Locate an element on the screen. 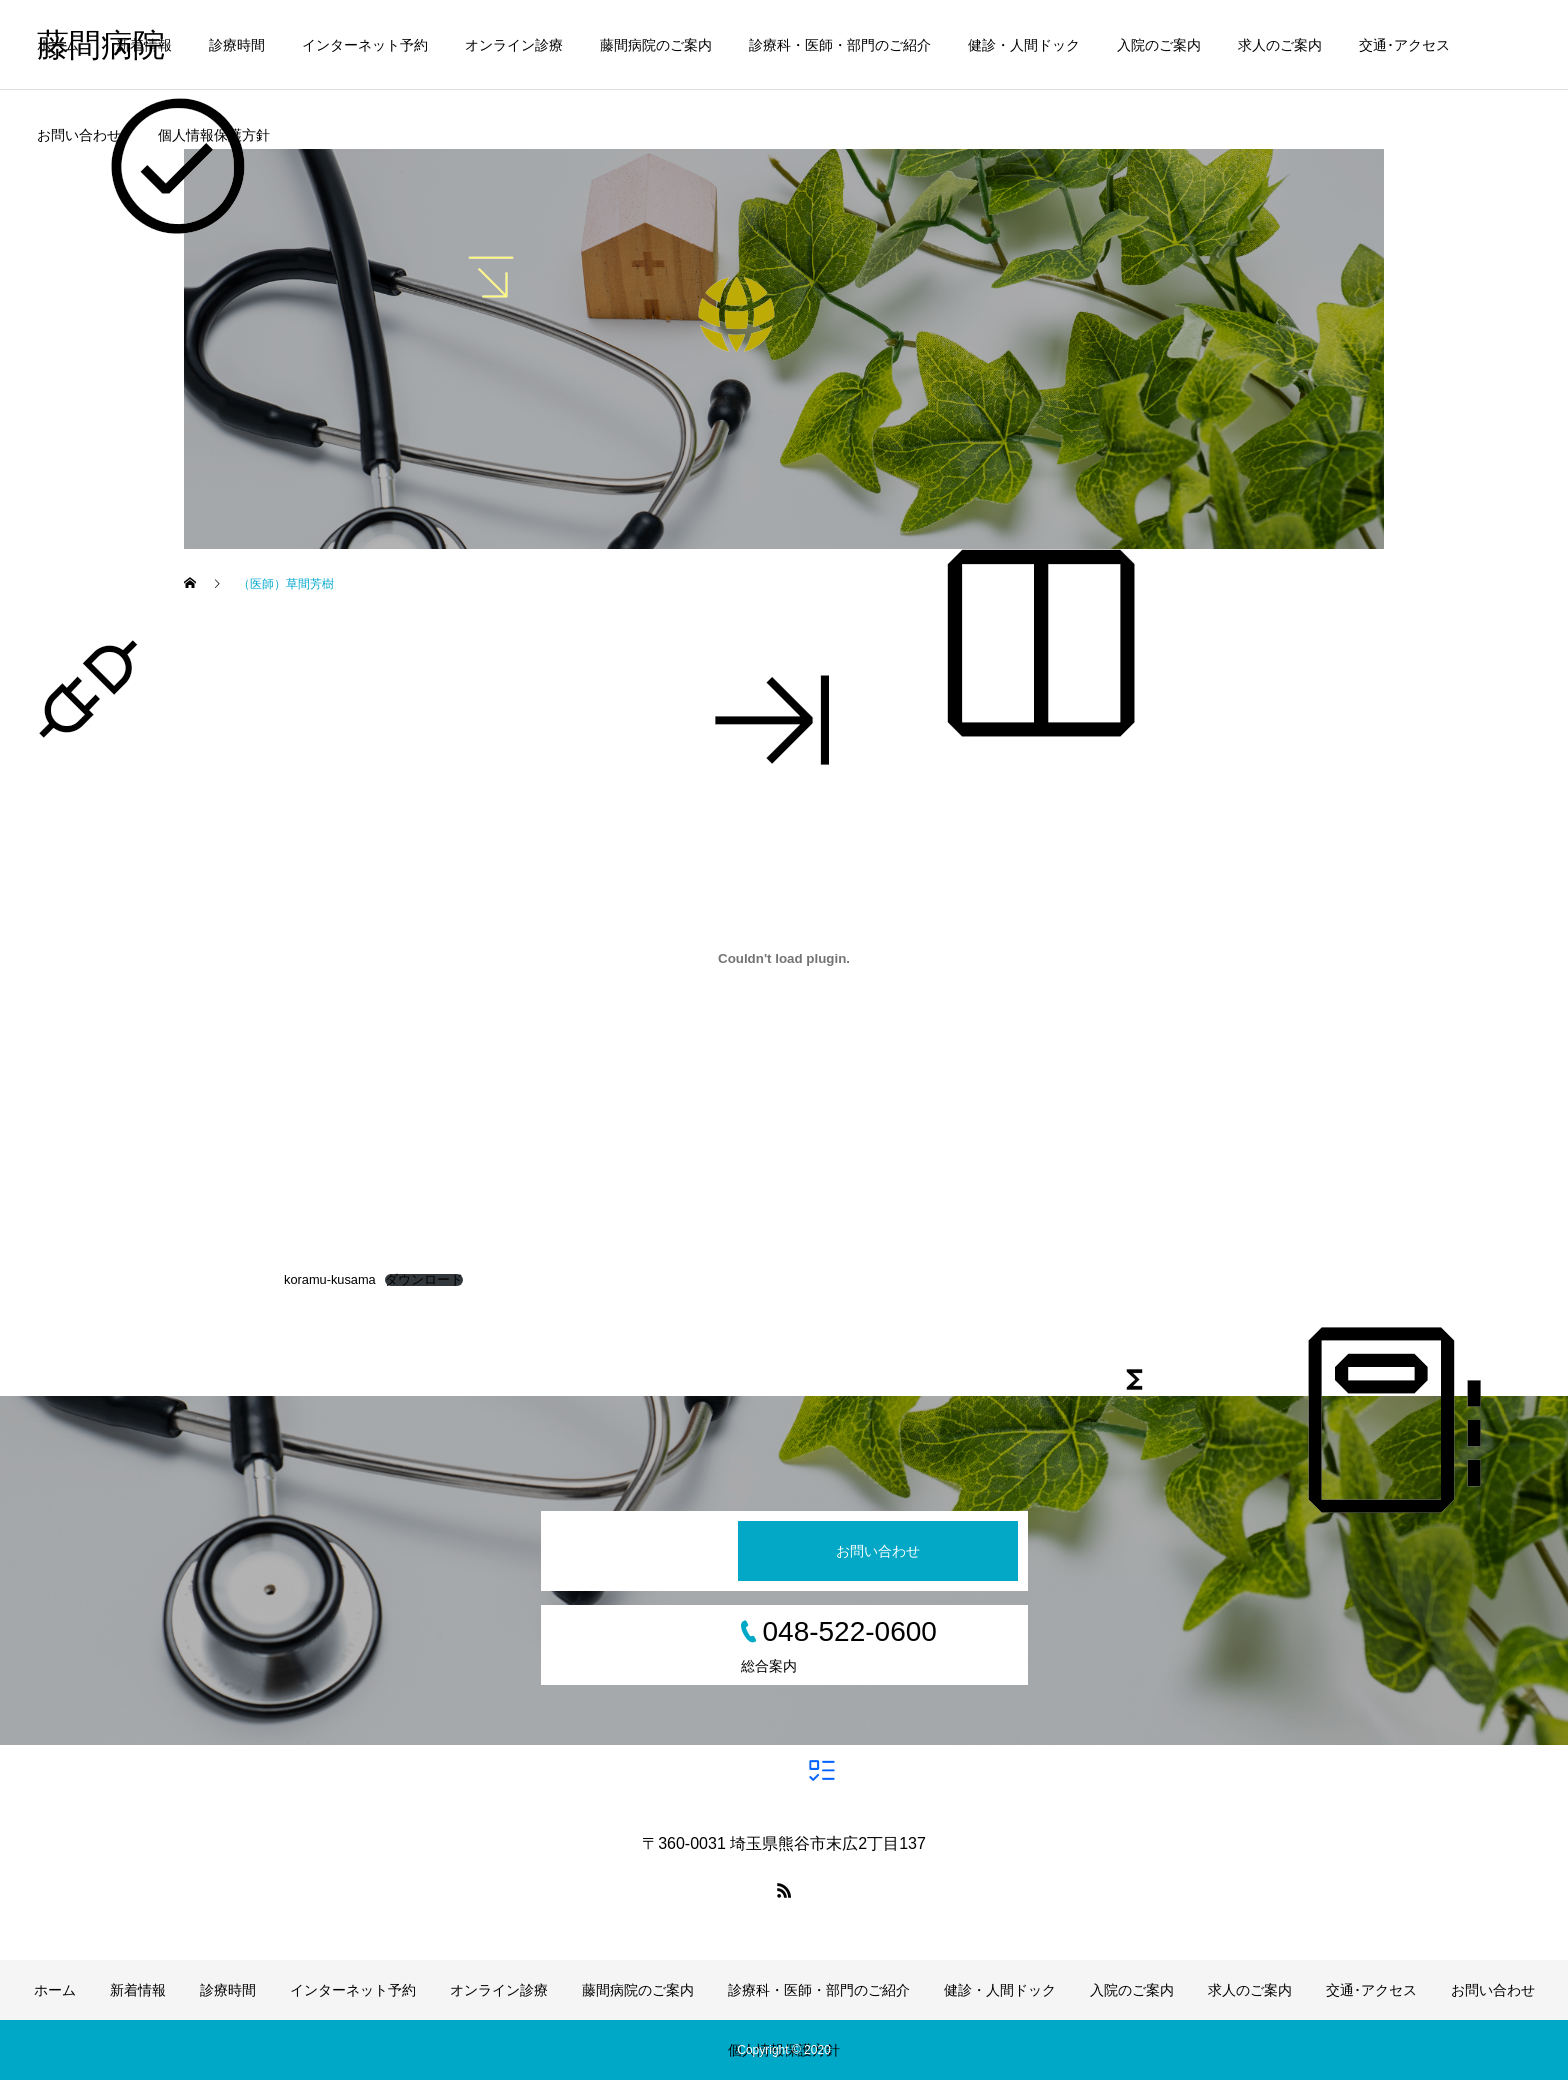 The height and width of the screenshot is (2080, 1568). access global or international settings is located at coordinates (736, 314).